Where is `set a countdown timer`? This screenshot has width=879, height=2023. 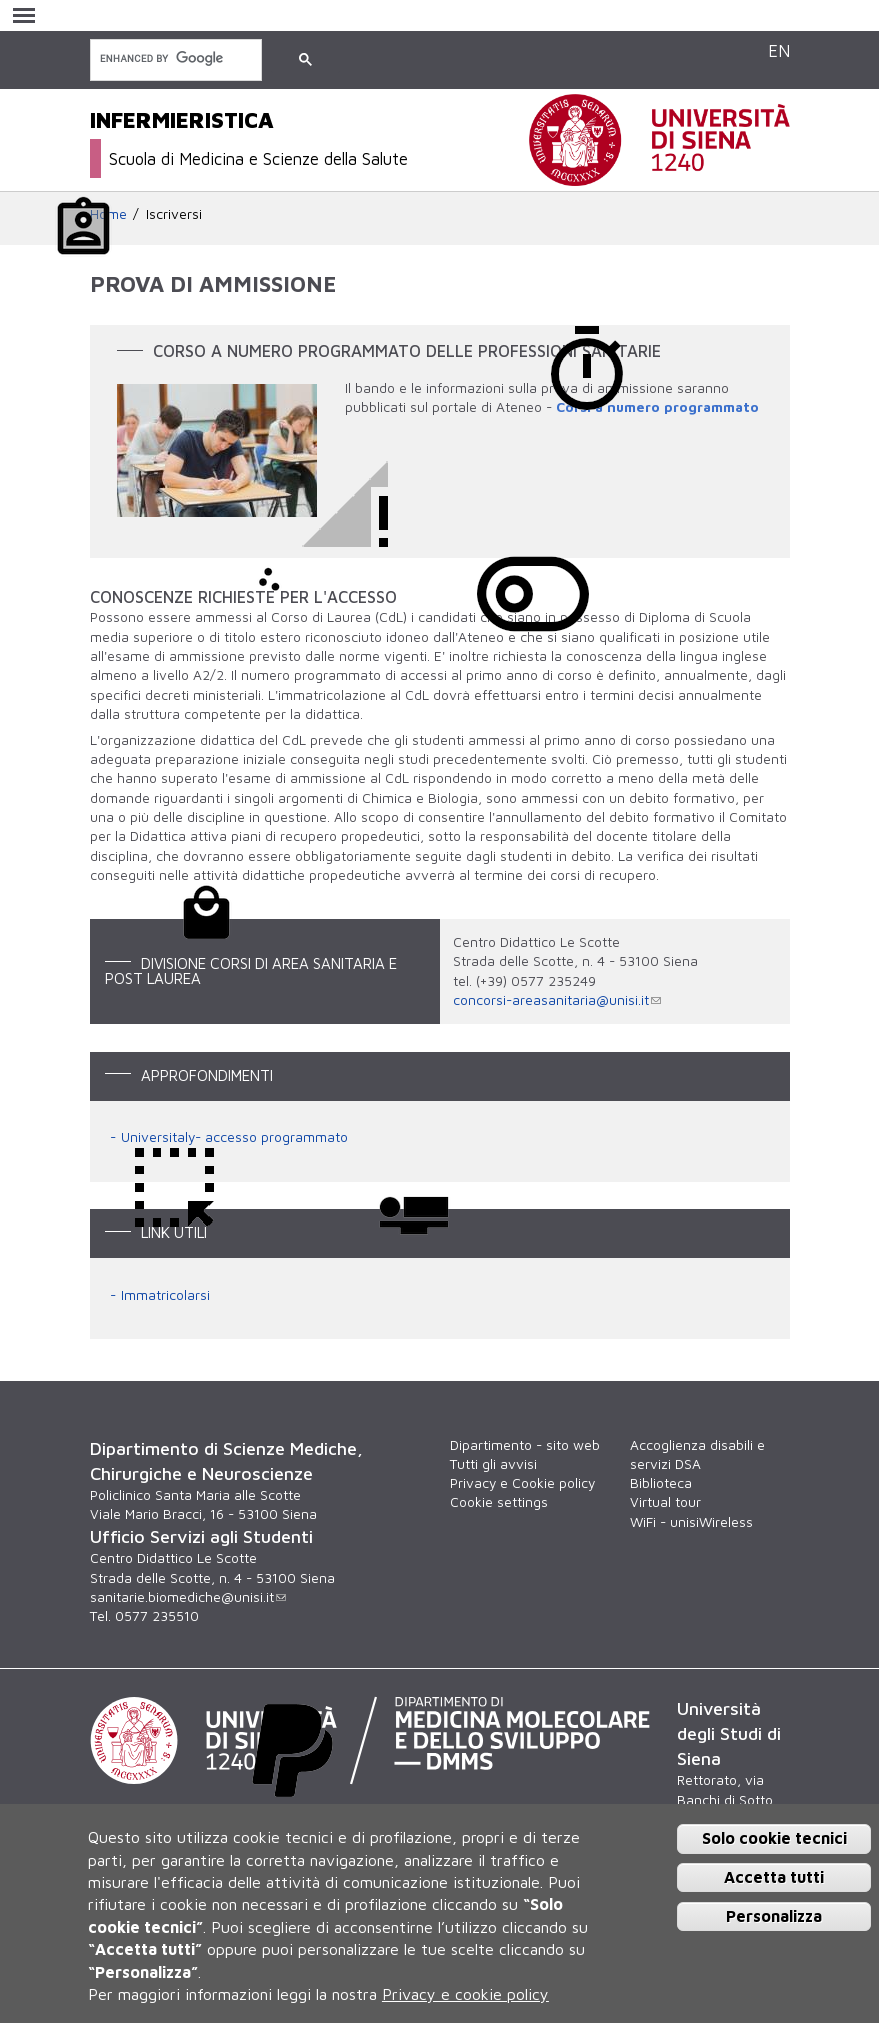 set a countdown timer is located at coordinates (587, 370).